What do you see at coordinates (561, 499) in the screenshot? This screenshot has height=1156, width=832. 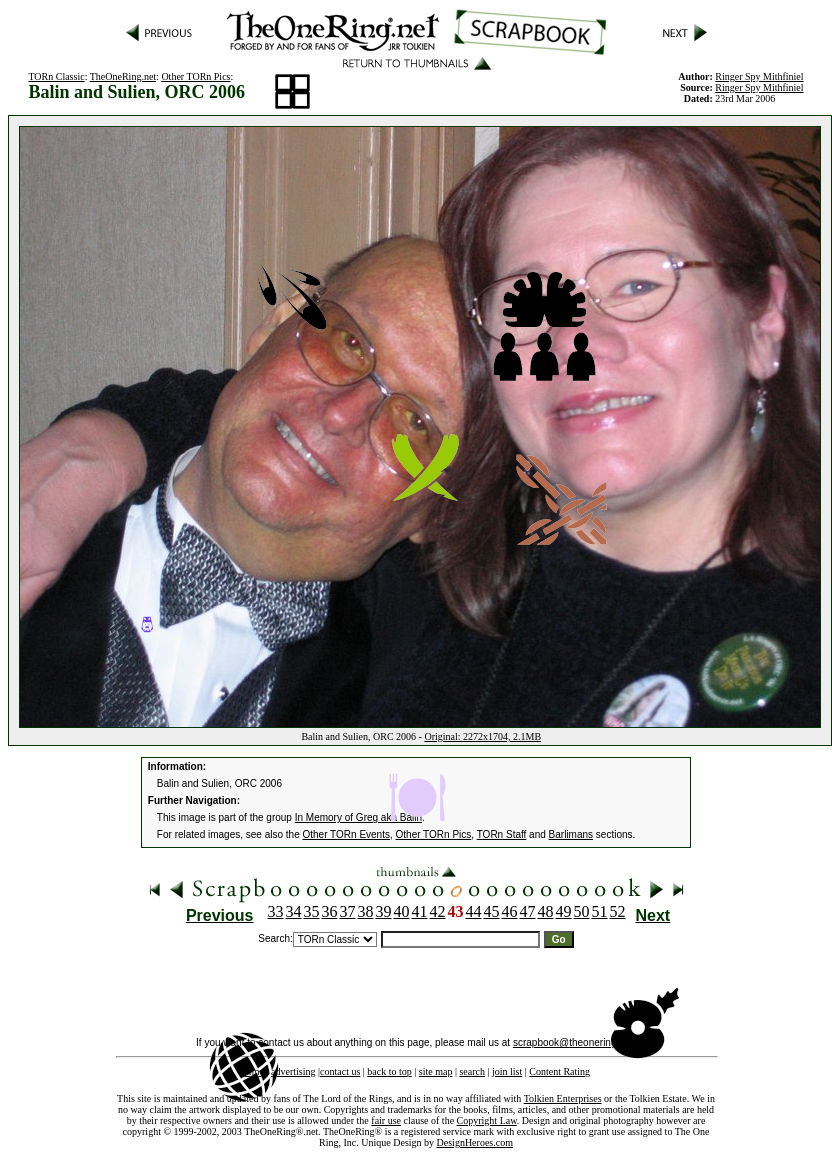 I see `indicates a linked or connected status` at bounding box center [561, 499].